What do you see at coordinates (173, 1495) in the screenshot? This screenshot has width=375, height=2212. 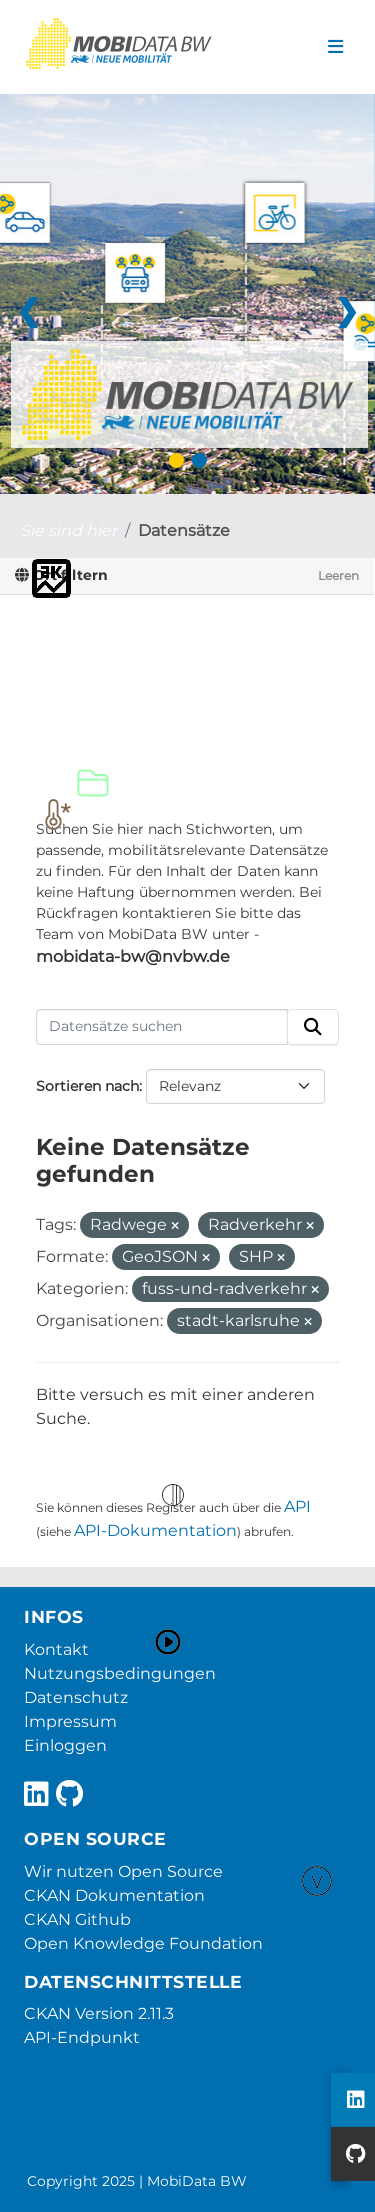 I see `toggle between light and dark mode` at bounding box center [173, 1495].